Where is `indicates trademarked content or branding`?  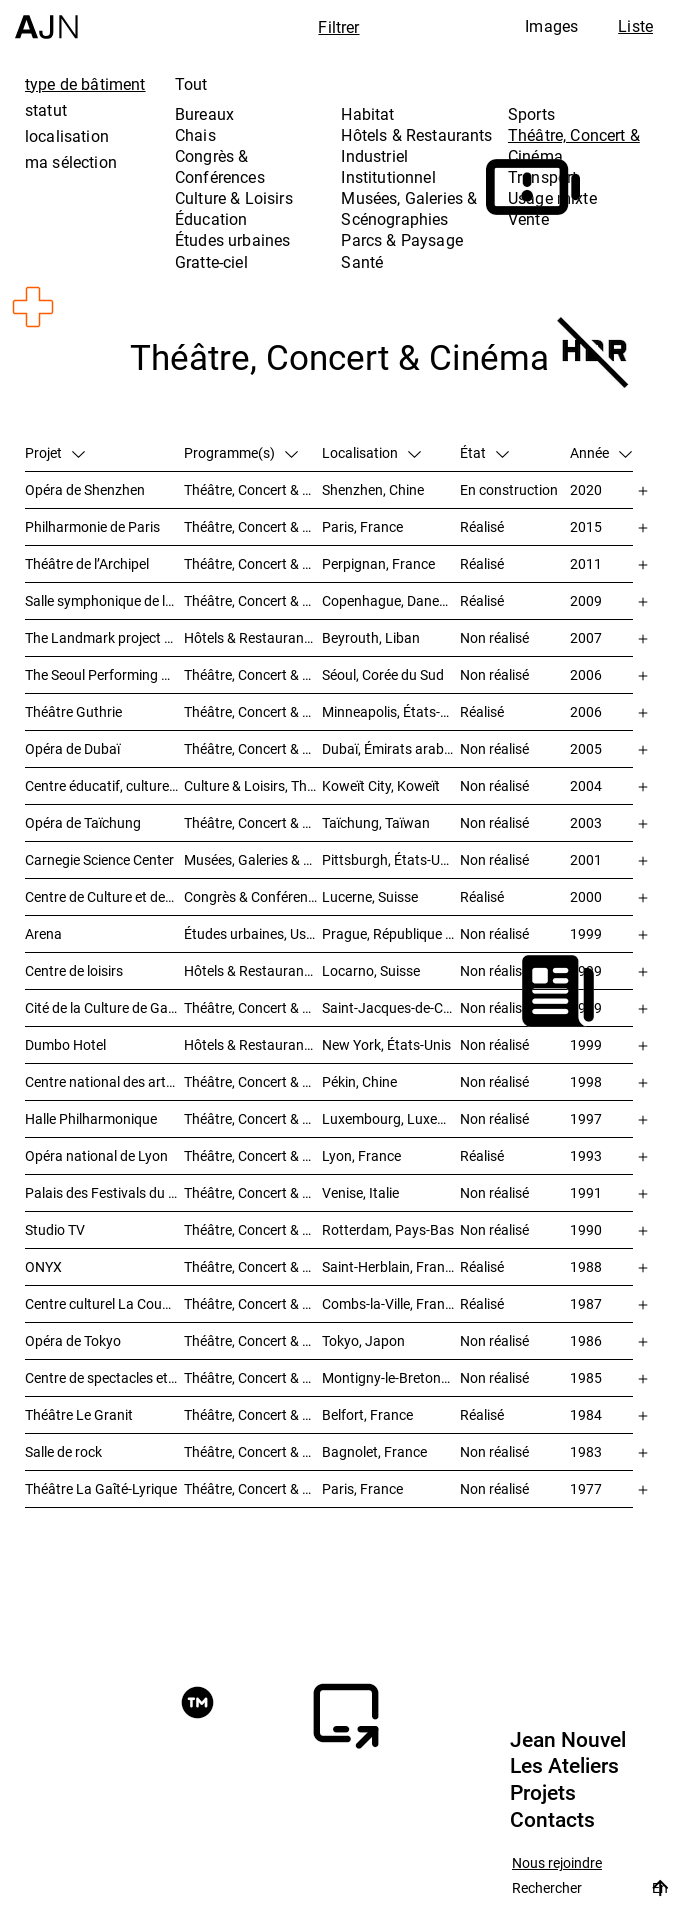 indicates trademarked content or branding is located at coordinates (197, 1702).